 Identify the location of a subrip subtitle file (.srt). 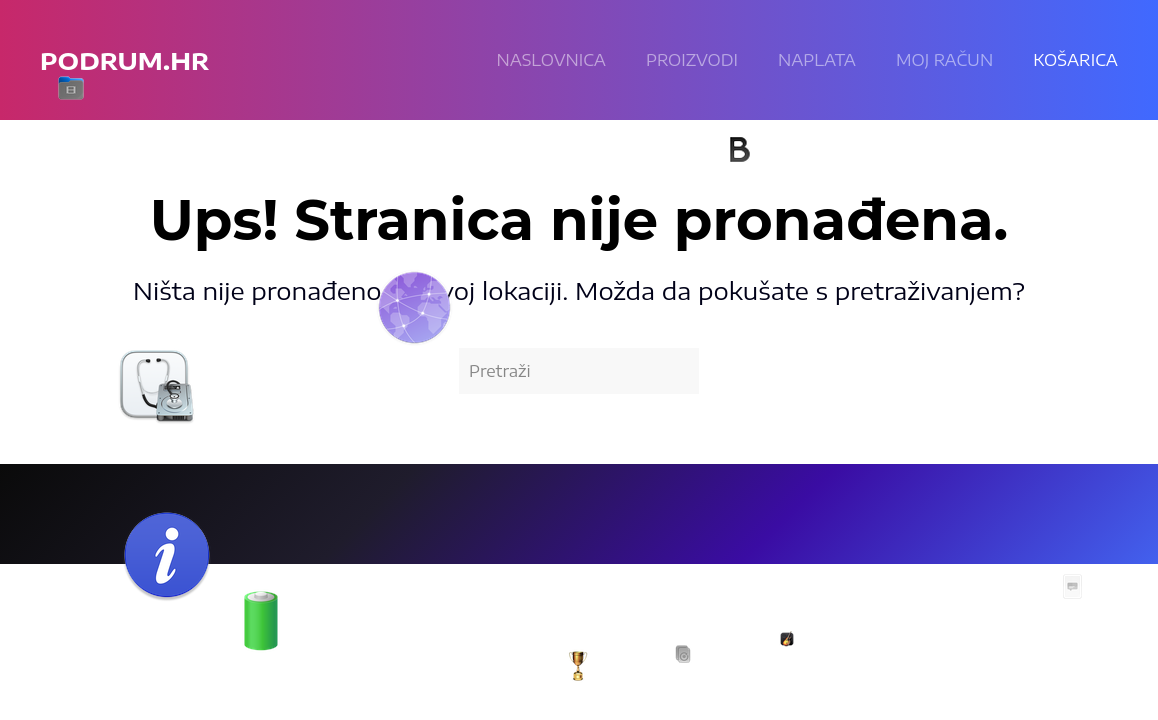
(1072, 586).